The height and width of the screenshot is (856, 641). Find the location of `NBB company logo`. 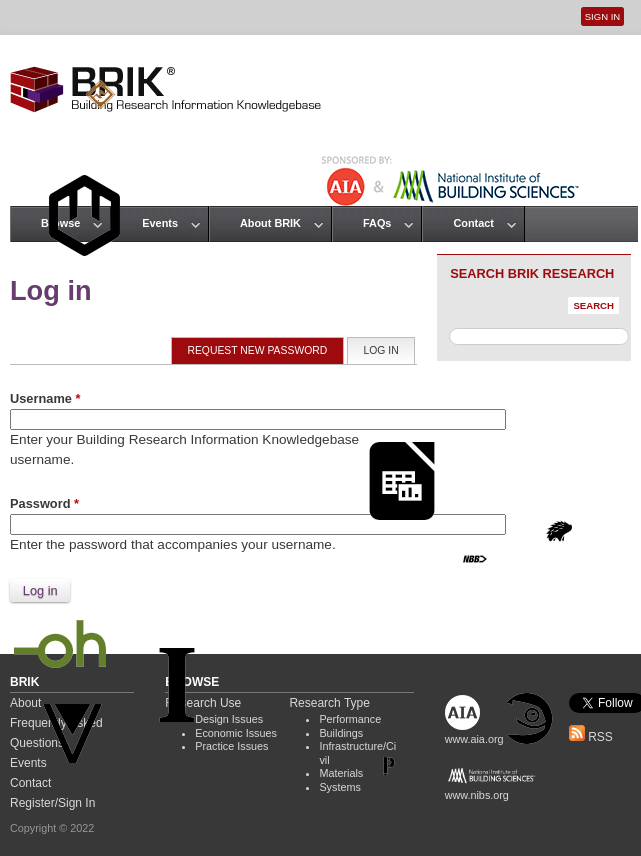

NBB company logo is located at coordinates (475, 559).